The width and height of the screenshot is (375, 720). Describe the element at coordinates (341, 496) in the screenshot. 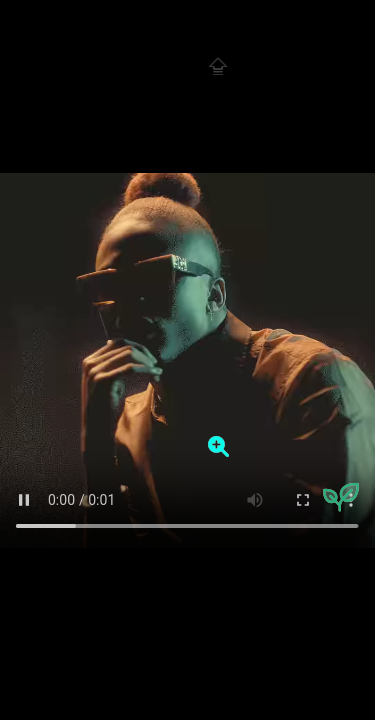

I see `view plant care or gardening features` at that location.